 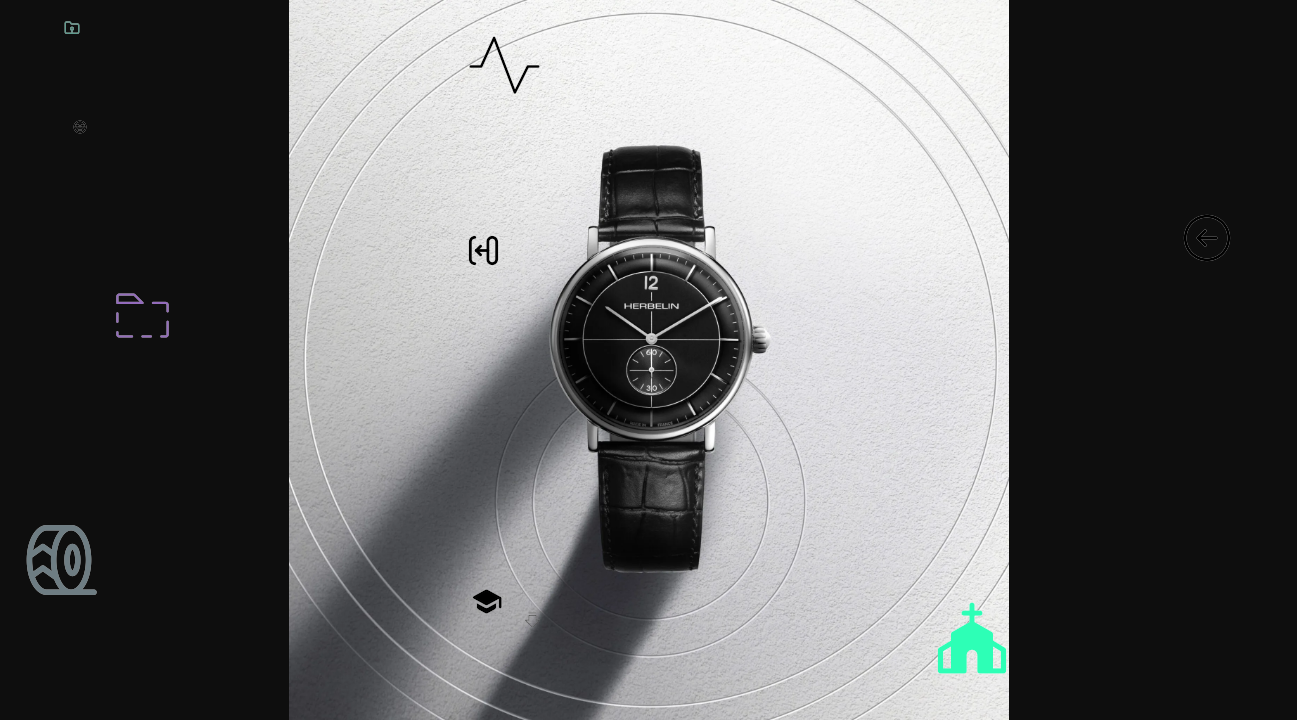 I want to click on express annoyance or exasperation in a message, so click(x=80, y=127).